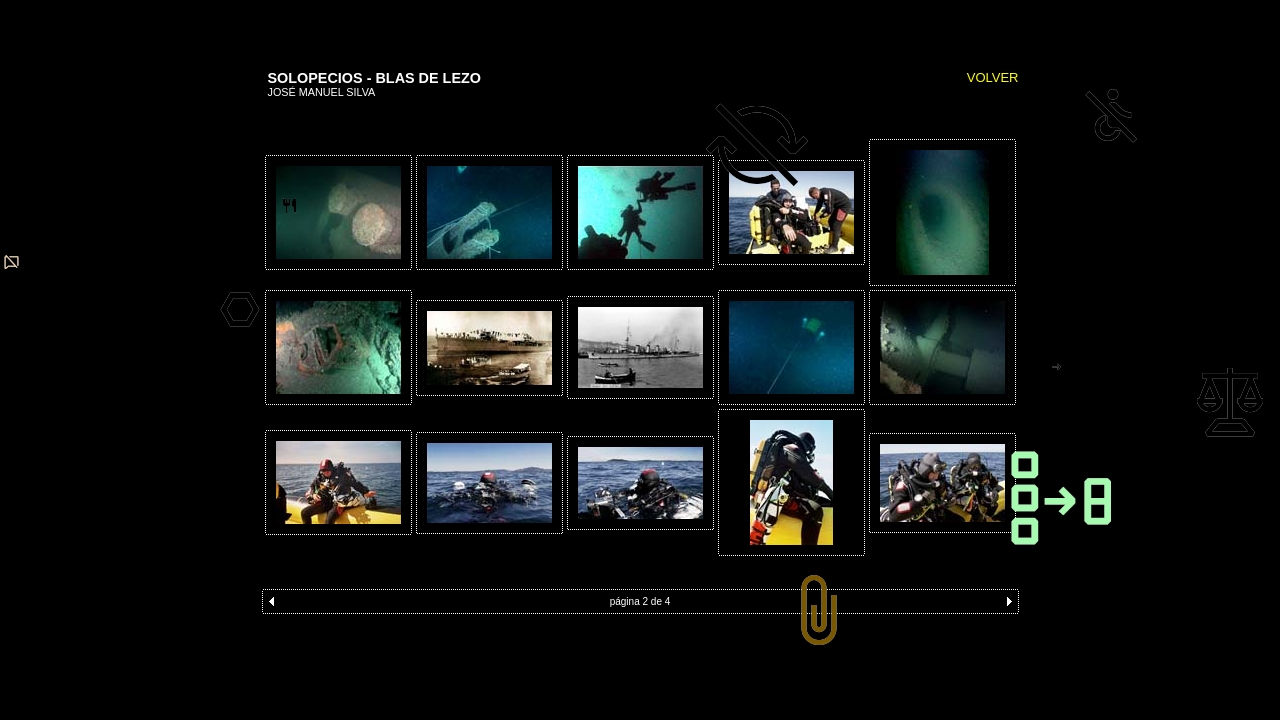 This screenshot has height=720, width=1280. I want to click on attach a file to your message, so click(819, 610).